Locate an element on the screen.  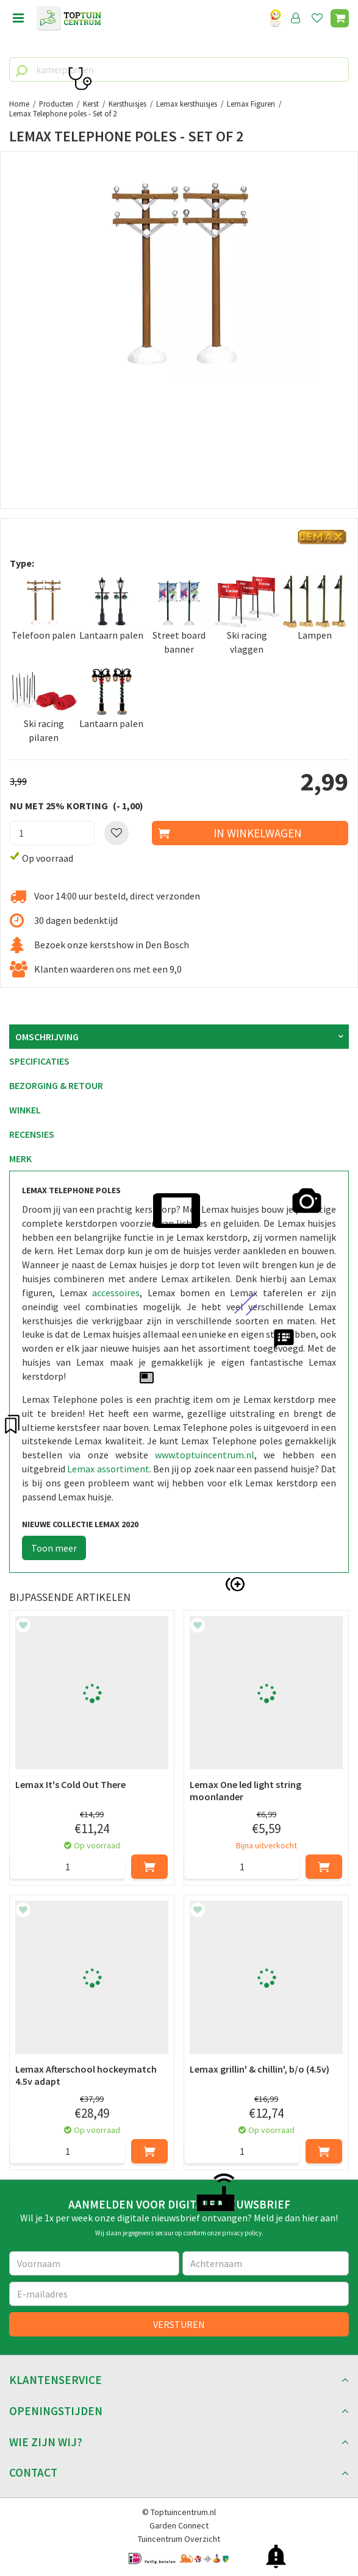
switch to tablet view or layout is located at coordinates (176, 1210).